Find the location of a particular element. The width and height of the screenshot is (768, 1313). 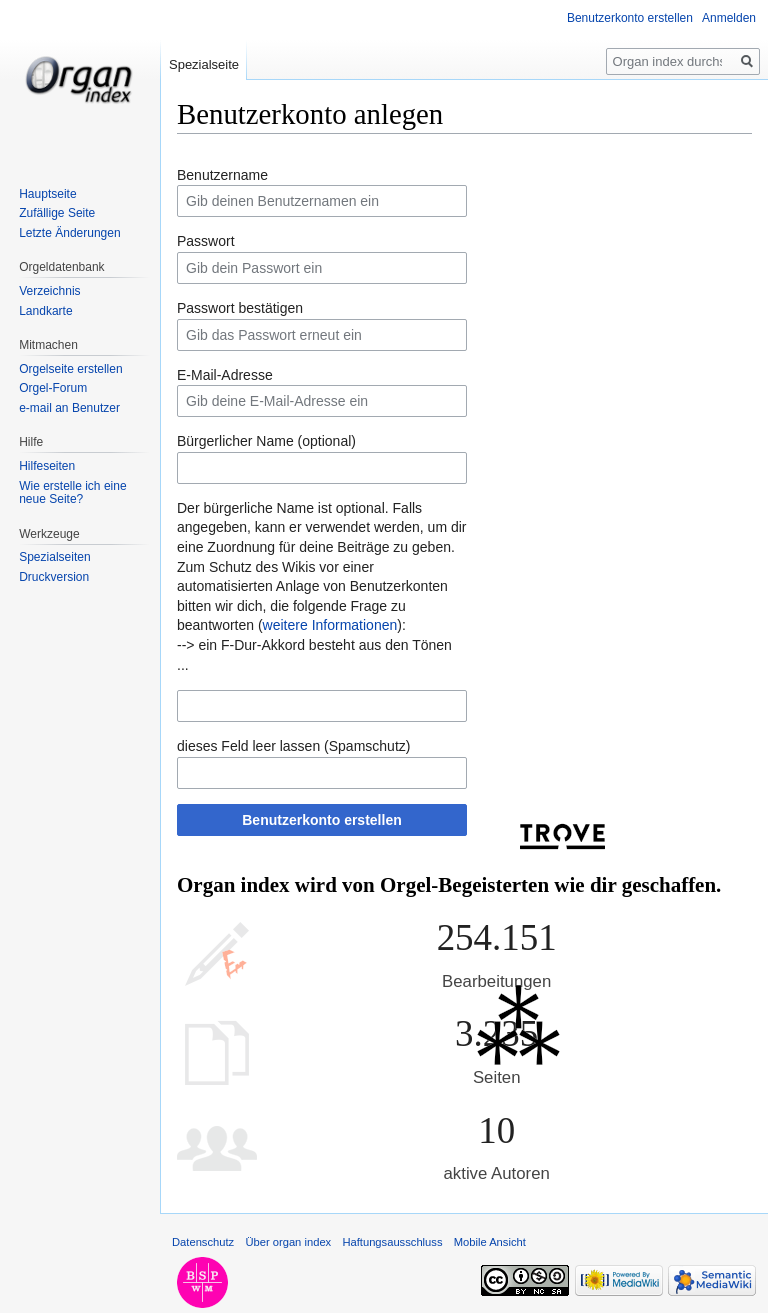

connect to the fediverse is located at coordinates (518, 1026).